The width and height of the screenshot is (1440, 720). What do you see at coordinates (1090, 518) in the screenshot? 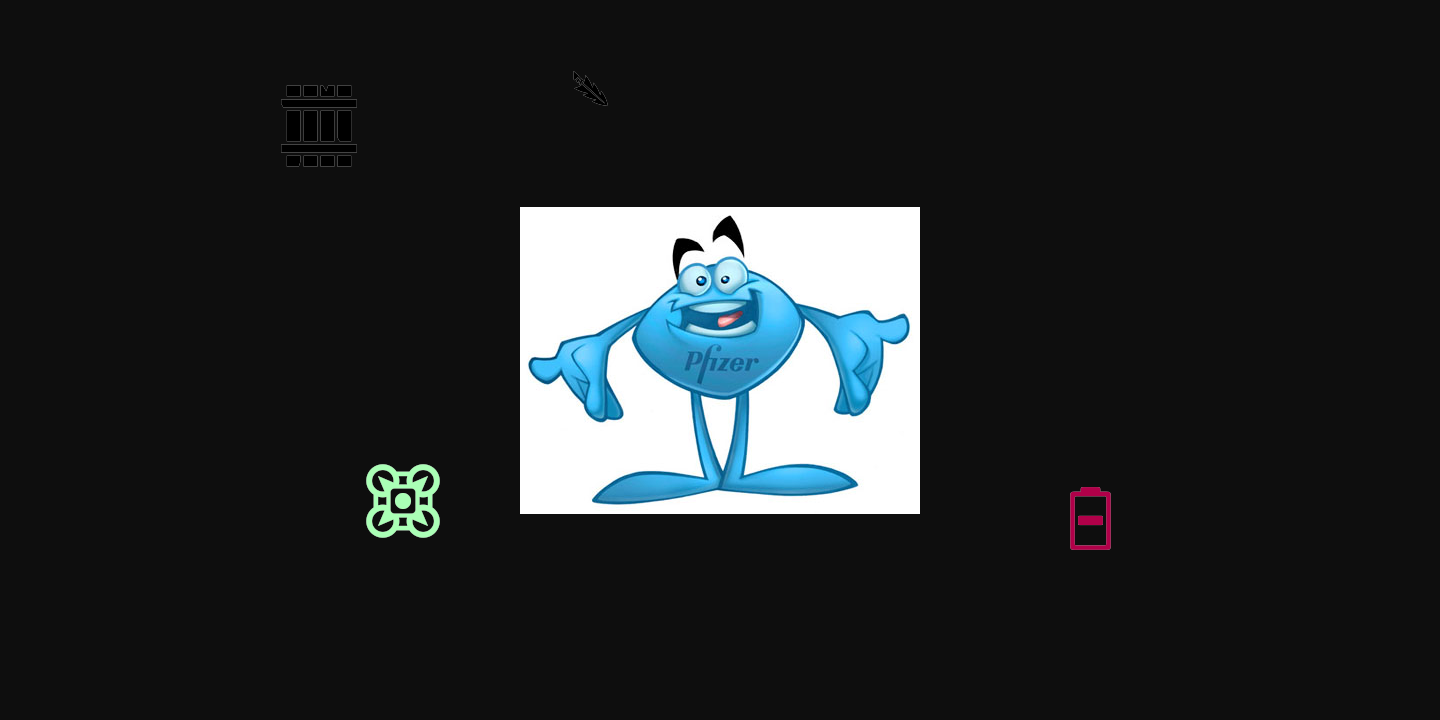
I see `reduce battery usage or power consumption` at bounding box center [1090, 518].